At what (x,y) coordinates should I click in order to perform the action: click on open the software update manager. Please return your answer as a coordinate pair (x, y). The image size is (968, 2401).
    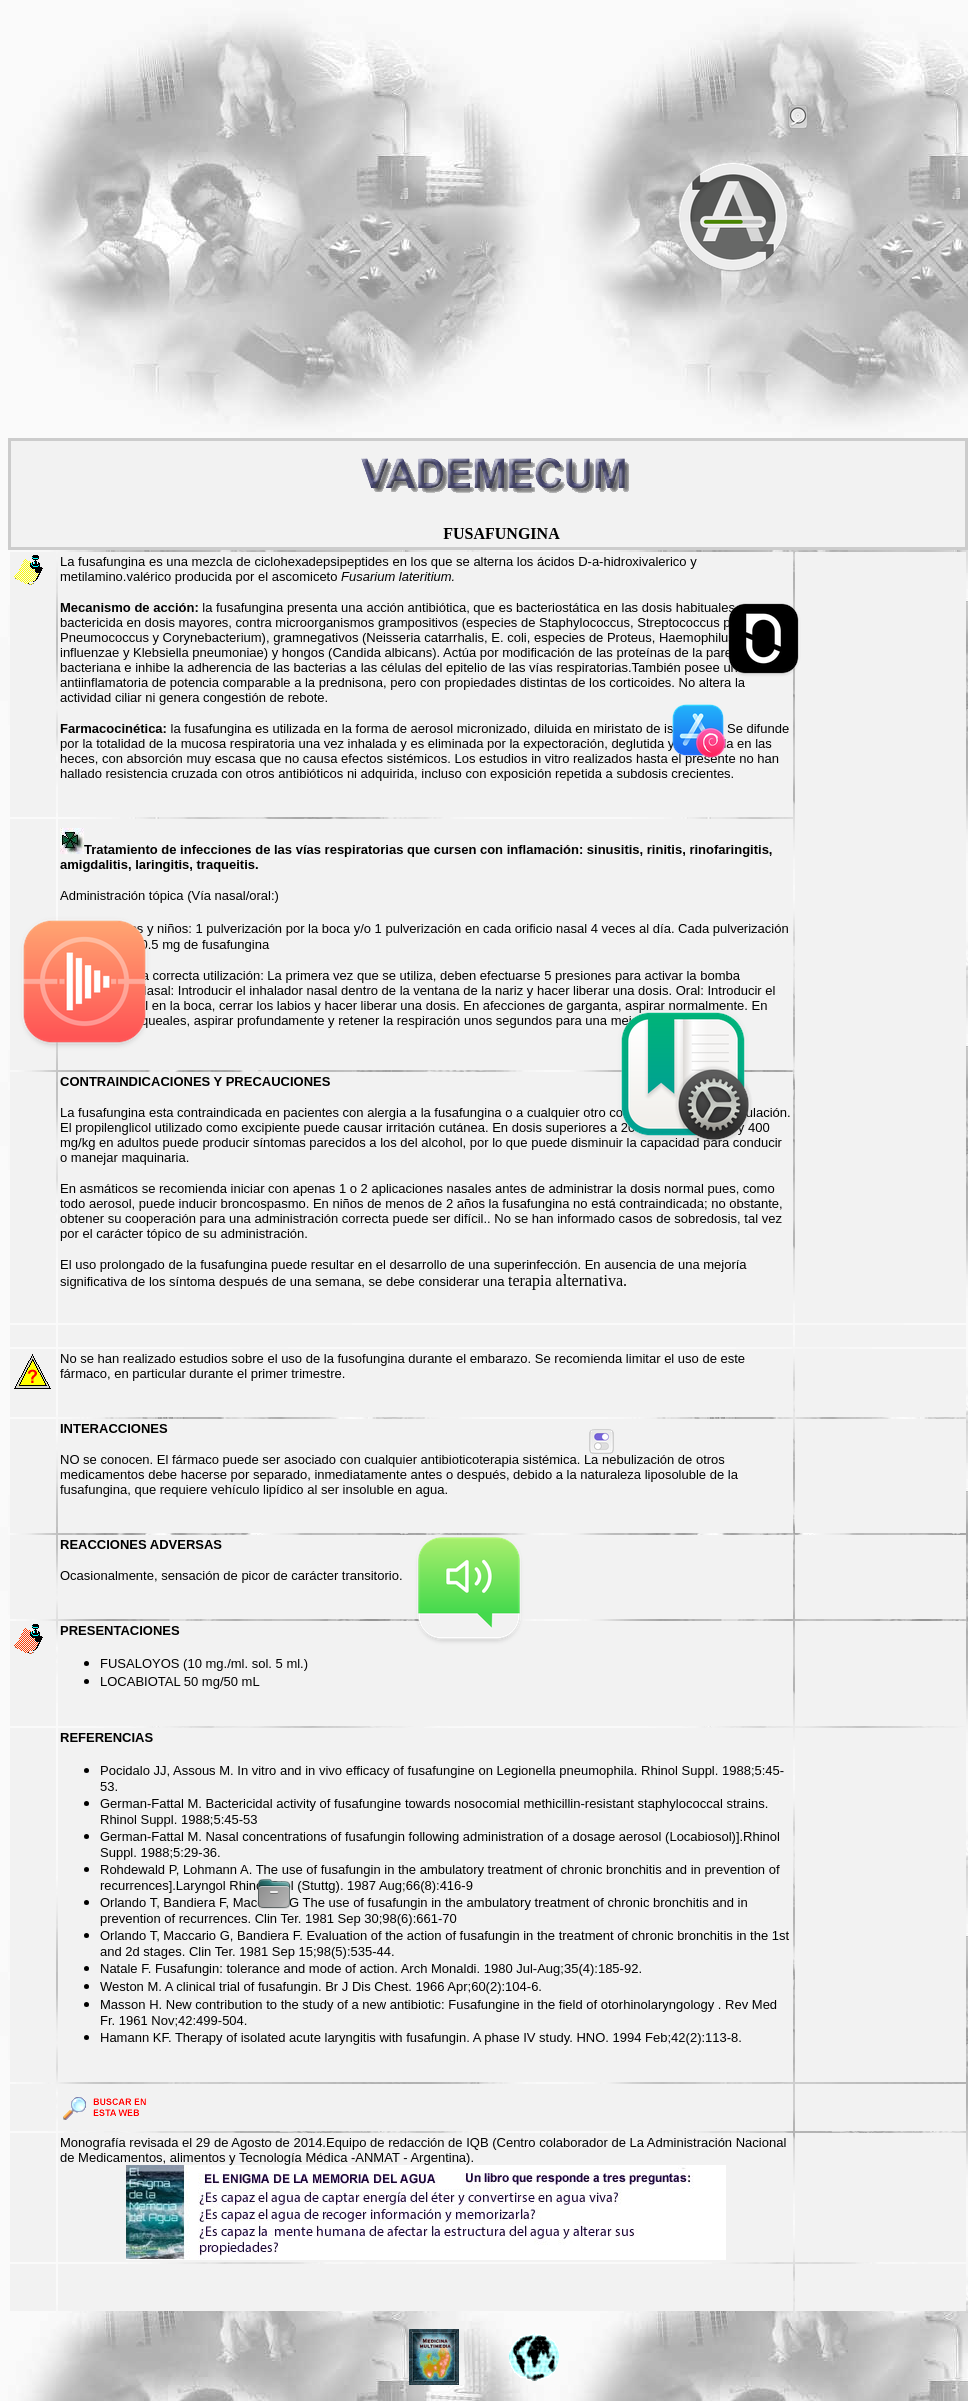
    Looking at the image, I should click on (733, 217).